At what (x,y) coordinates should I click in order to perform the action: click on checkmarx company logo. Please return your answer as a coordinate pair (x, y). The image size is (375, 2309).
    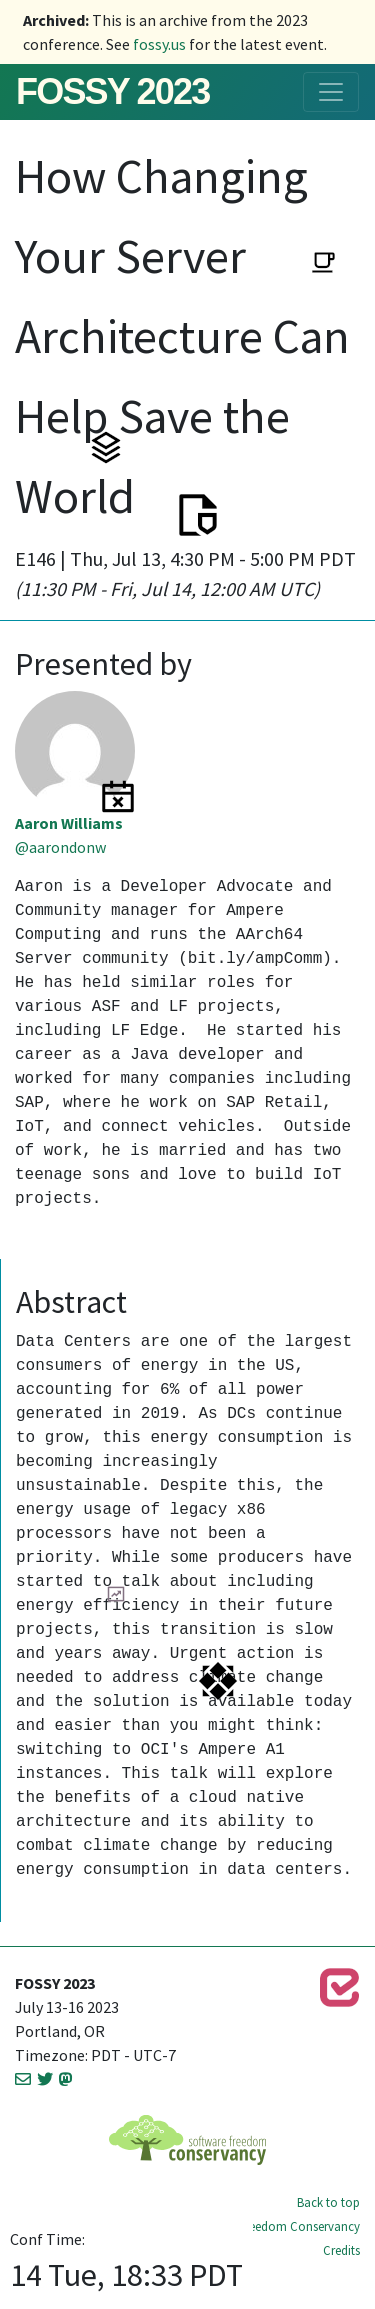
    Looking at the image, I should click on (339, 1987).